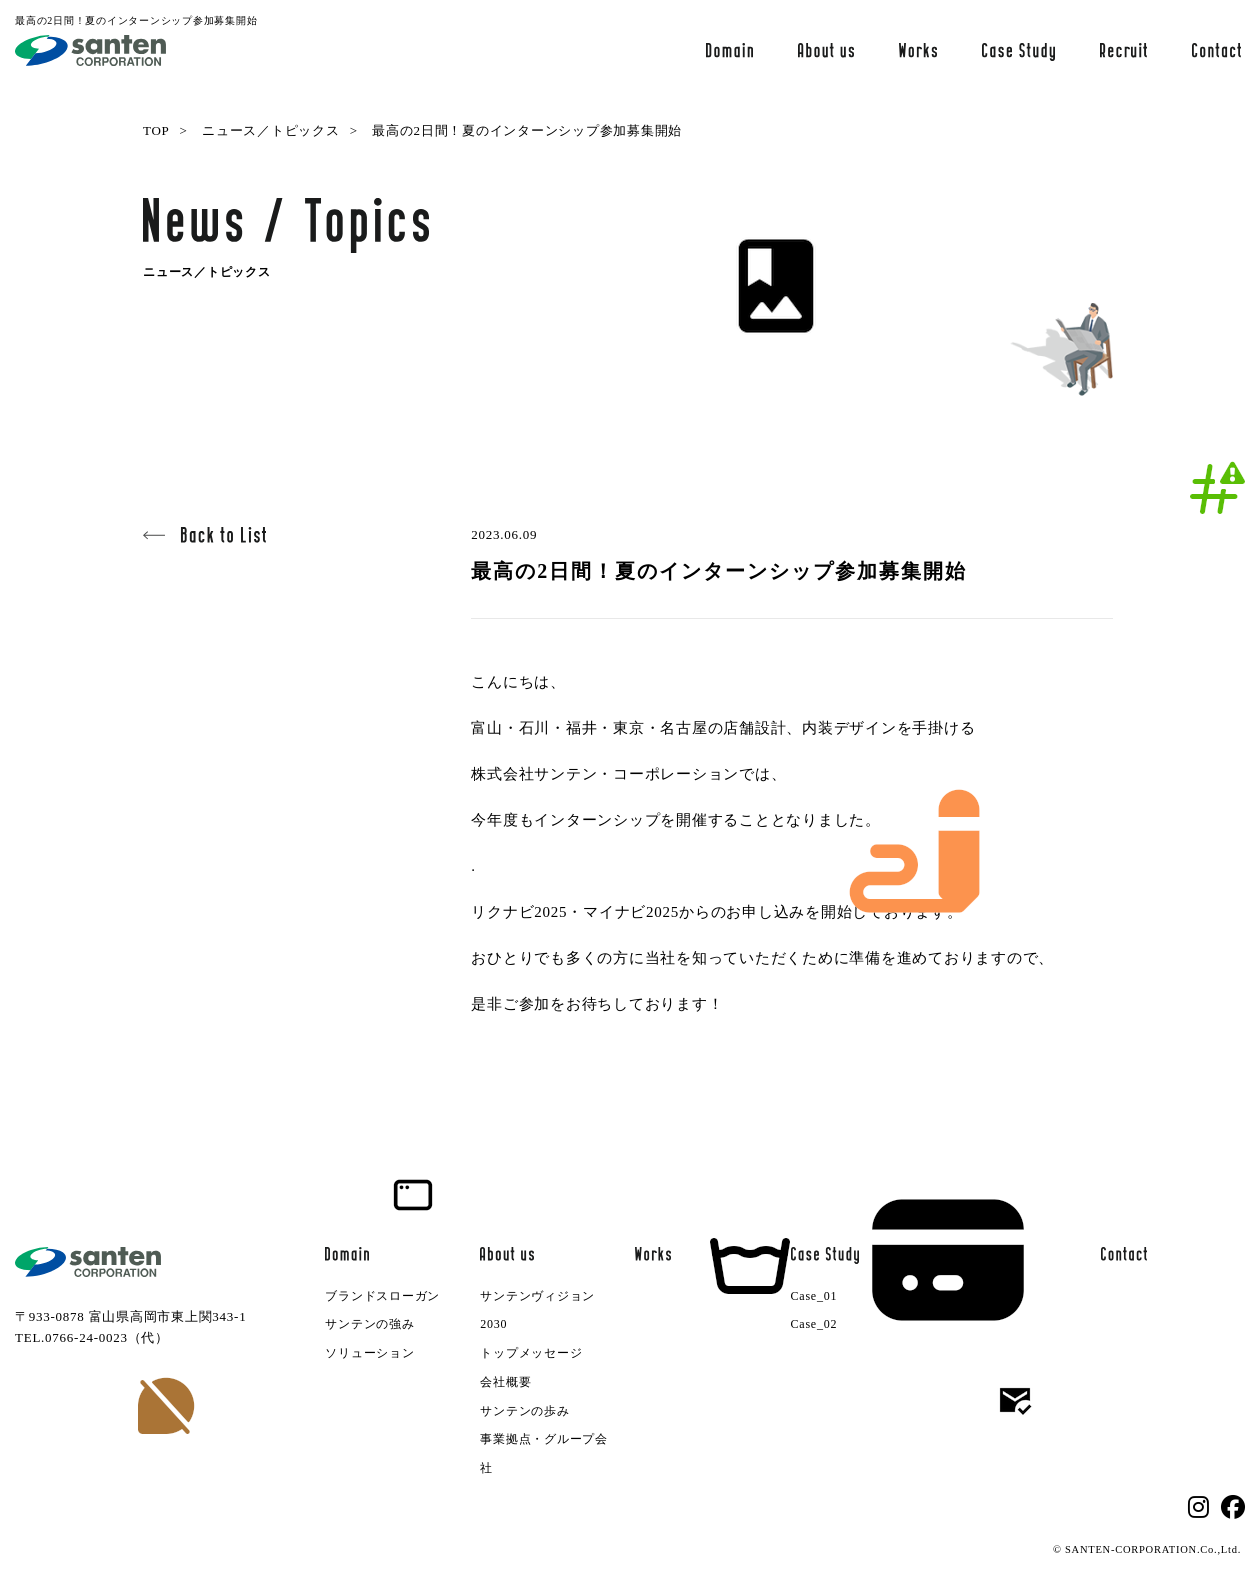 The height and width of the screenshot is (1570, 1256). Describe the element at coordinates (1215, 489) in the screenshot. I see `indicates an age-restricted or nsfw text channel` at that location.